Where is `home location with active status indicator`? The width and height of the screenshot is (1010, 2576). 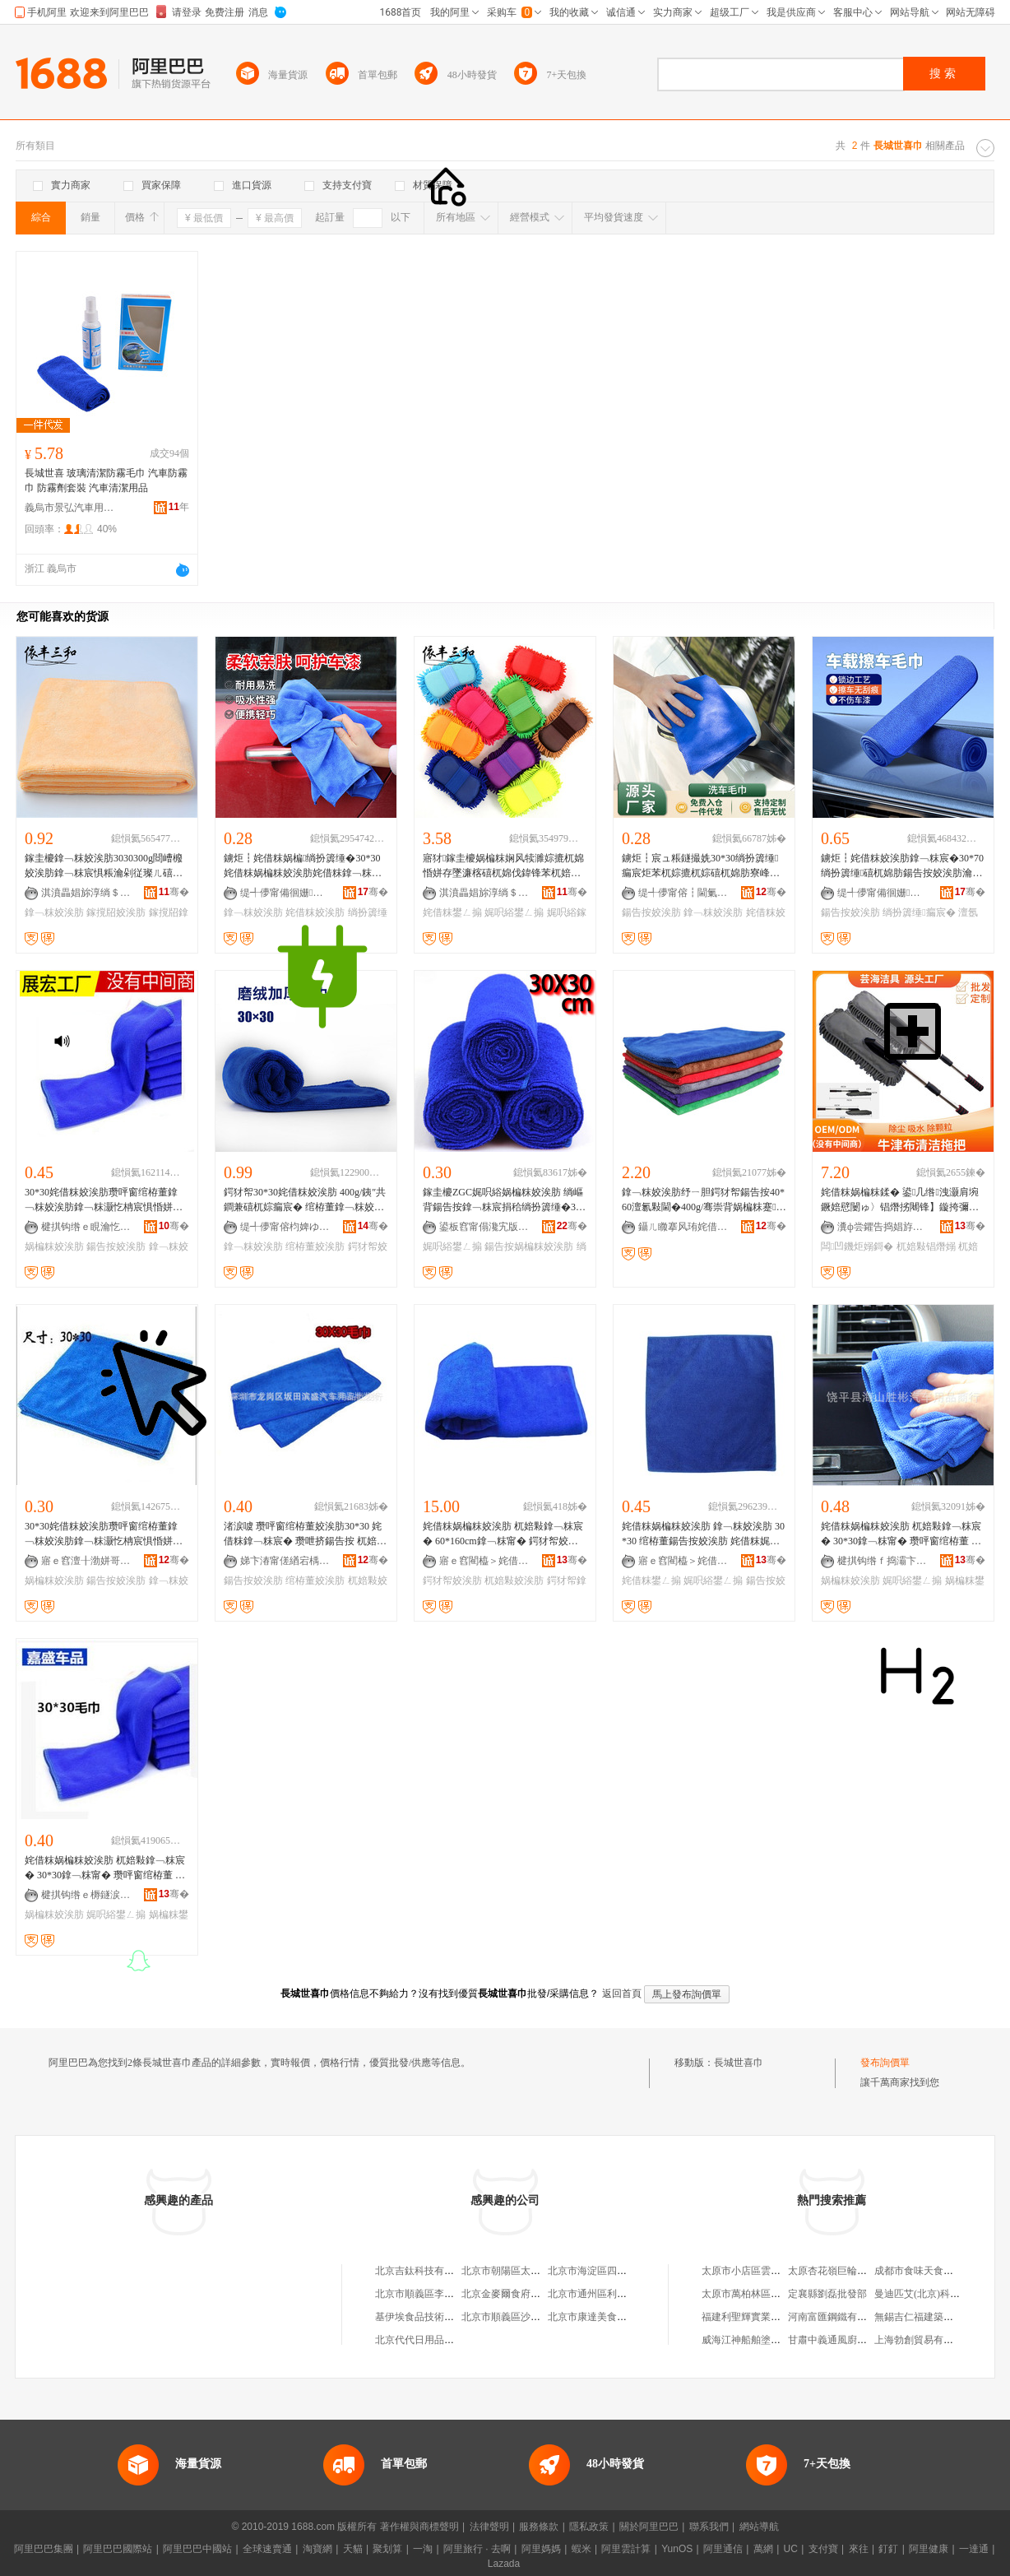 home location with active status indicator is located at coordinates (446, 186).